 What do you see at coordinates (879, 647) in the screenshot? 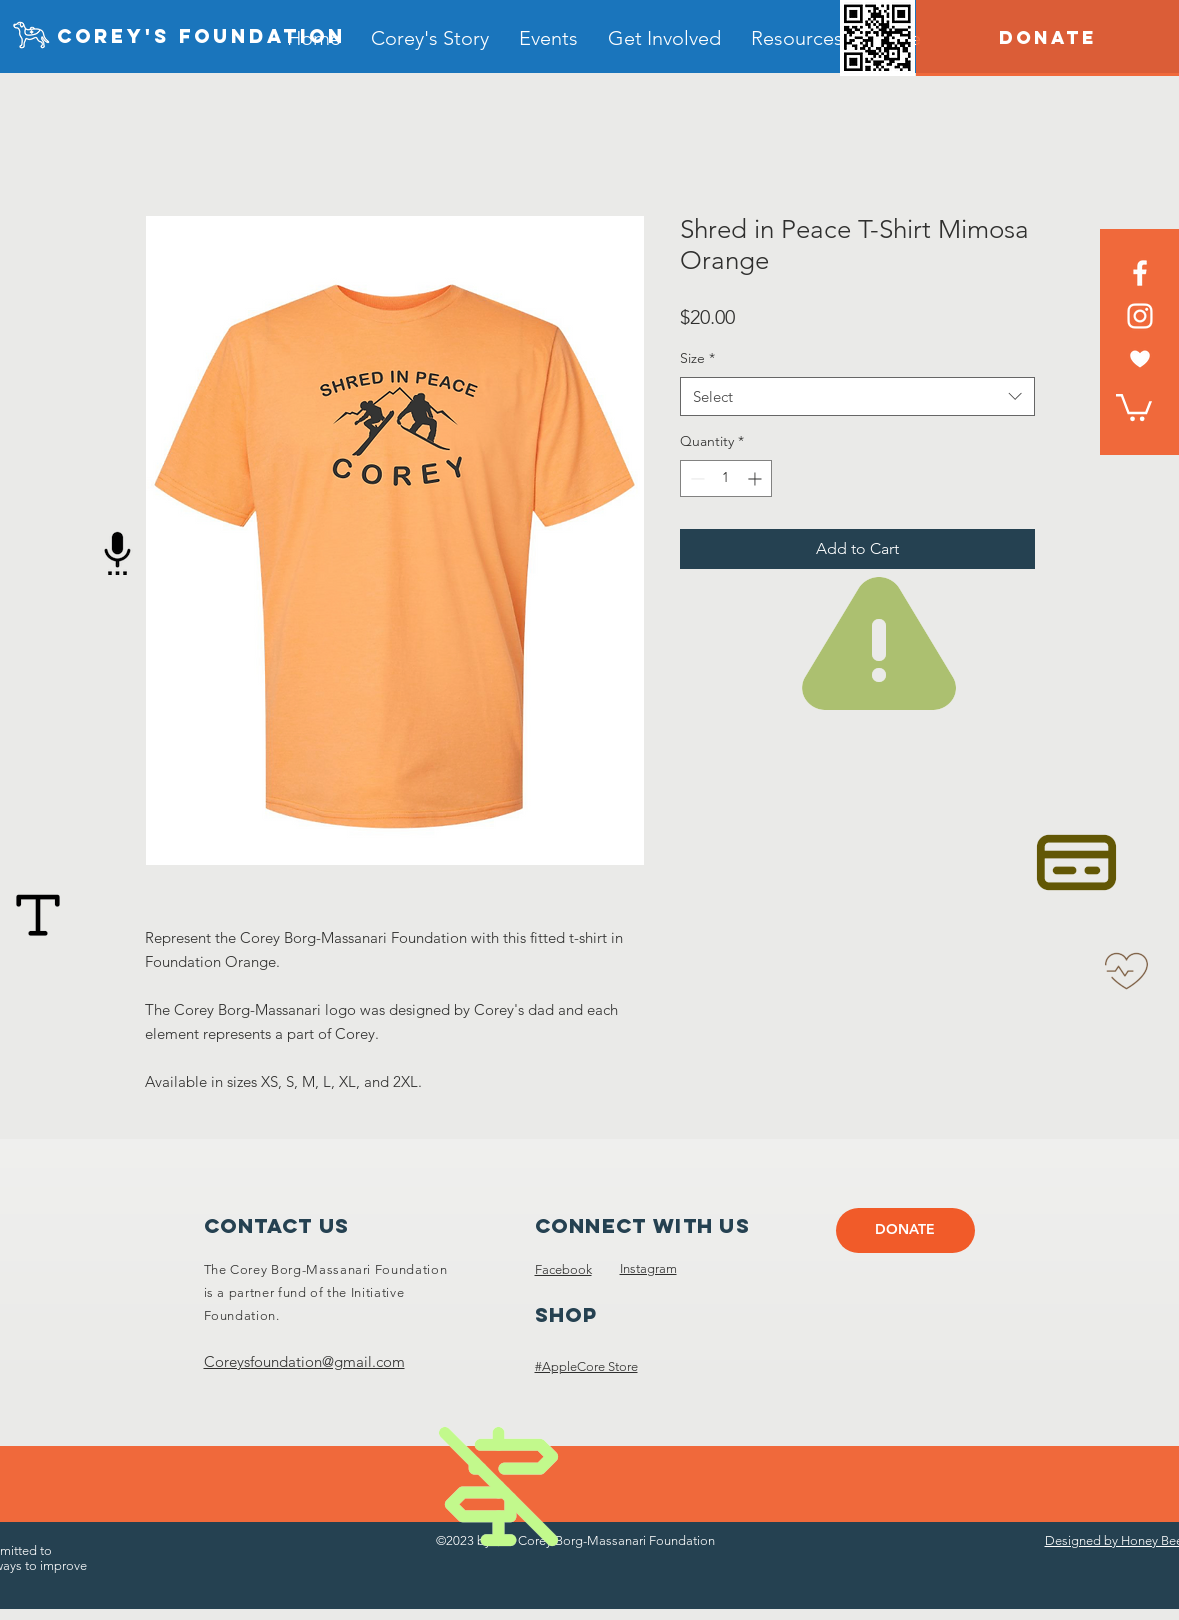
I see `indicates a warning or caution state` at bounding box center [879, 647].